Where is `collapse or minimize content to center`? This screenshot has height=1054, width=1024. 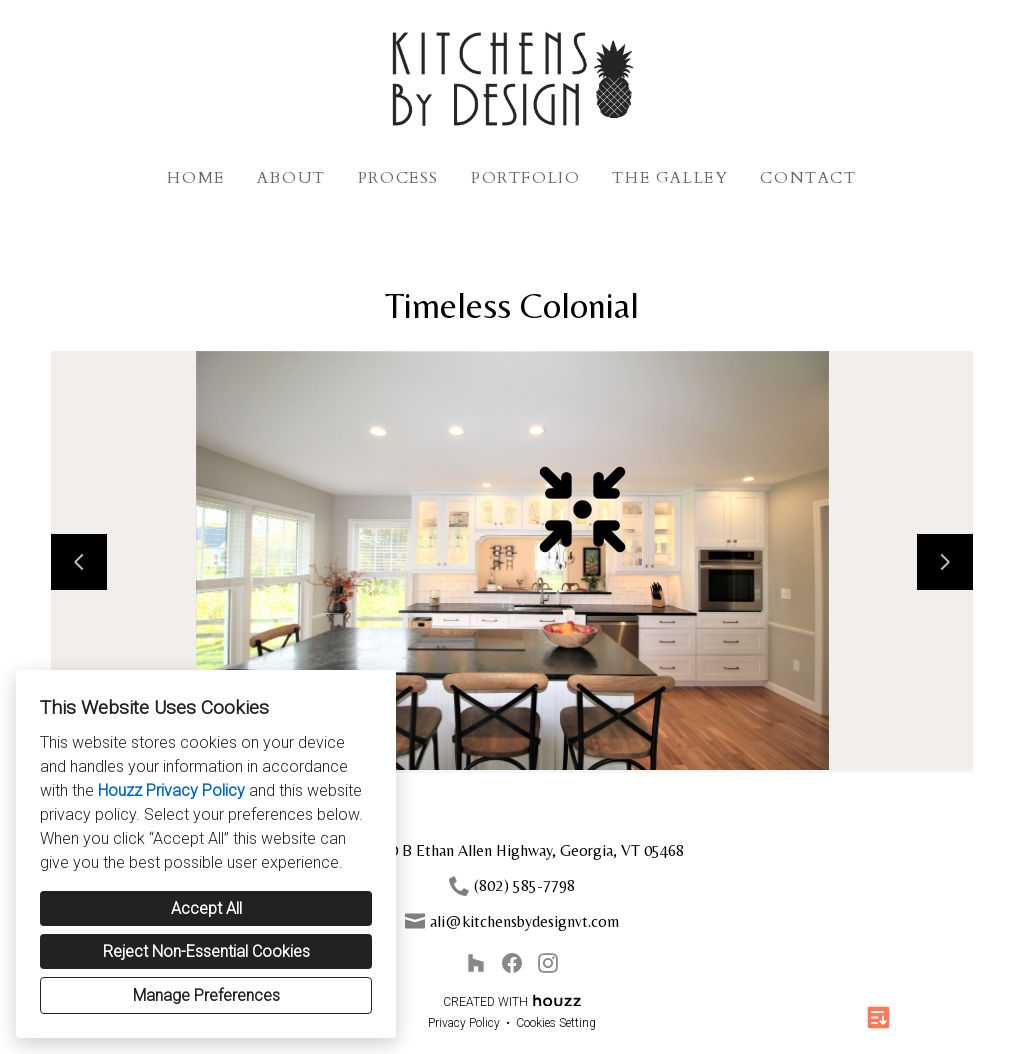
collapse or minimize content to center is located at coordinates (582, 509).